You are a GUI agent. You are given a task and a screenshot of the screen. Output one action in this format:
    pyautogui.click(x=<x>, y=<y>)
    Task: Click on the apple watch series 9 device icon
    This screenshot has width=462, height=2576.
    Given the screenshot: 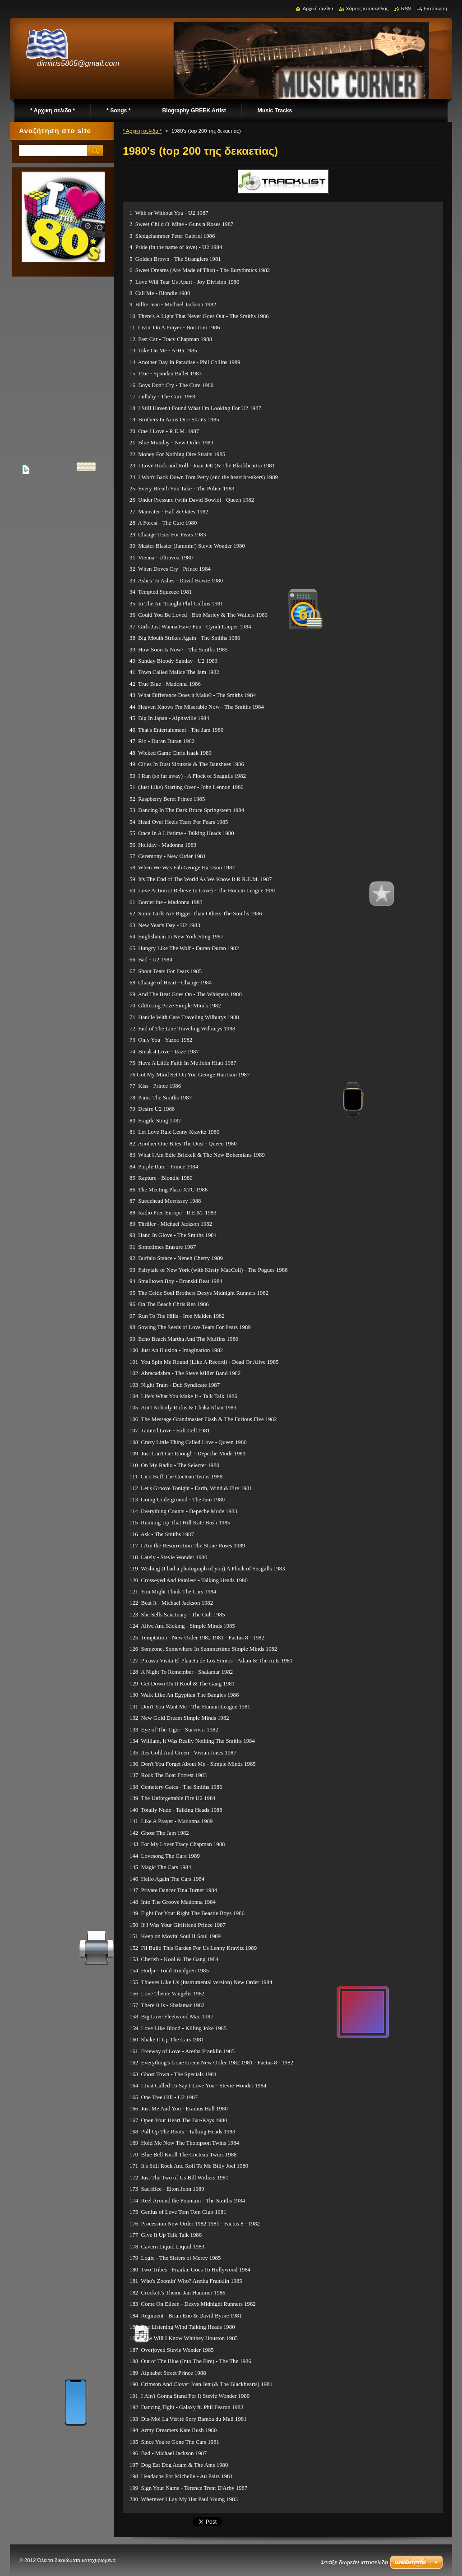 What is the action you would take?
    pyautogui.click(x=353, y=1099)
    